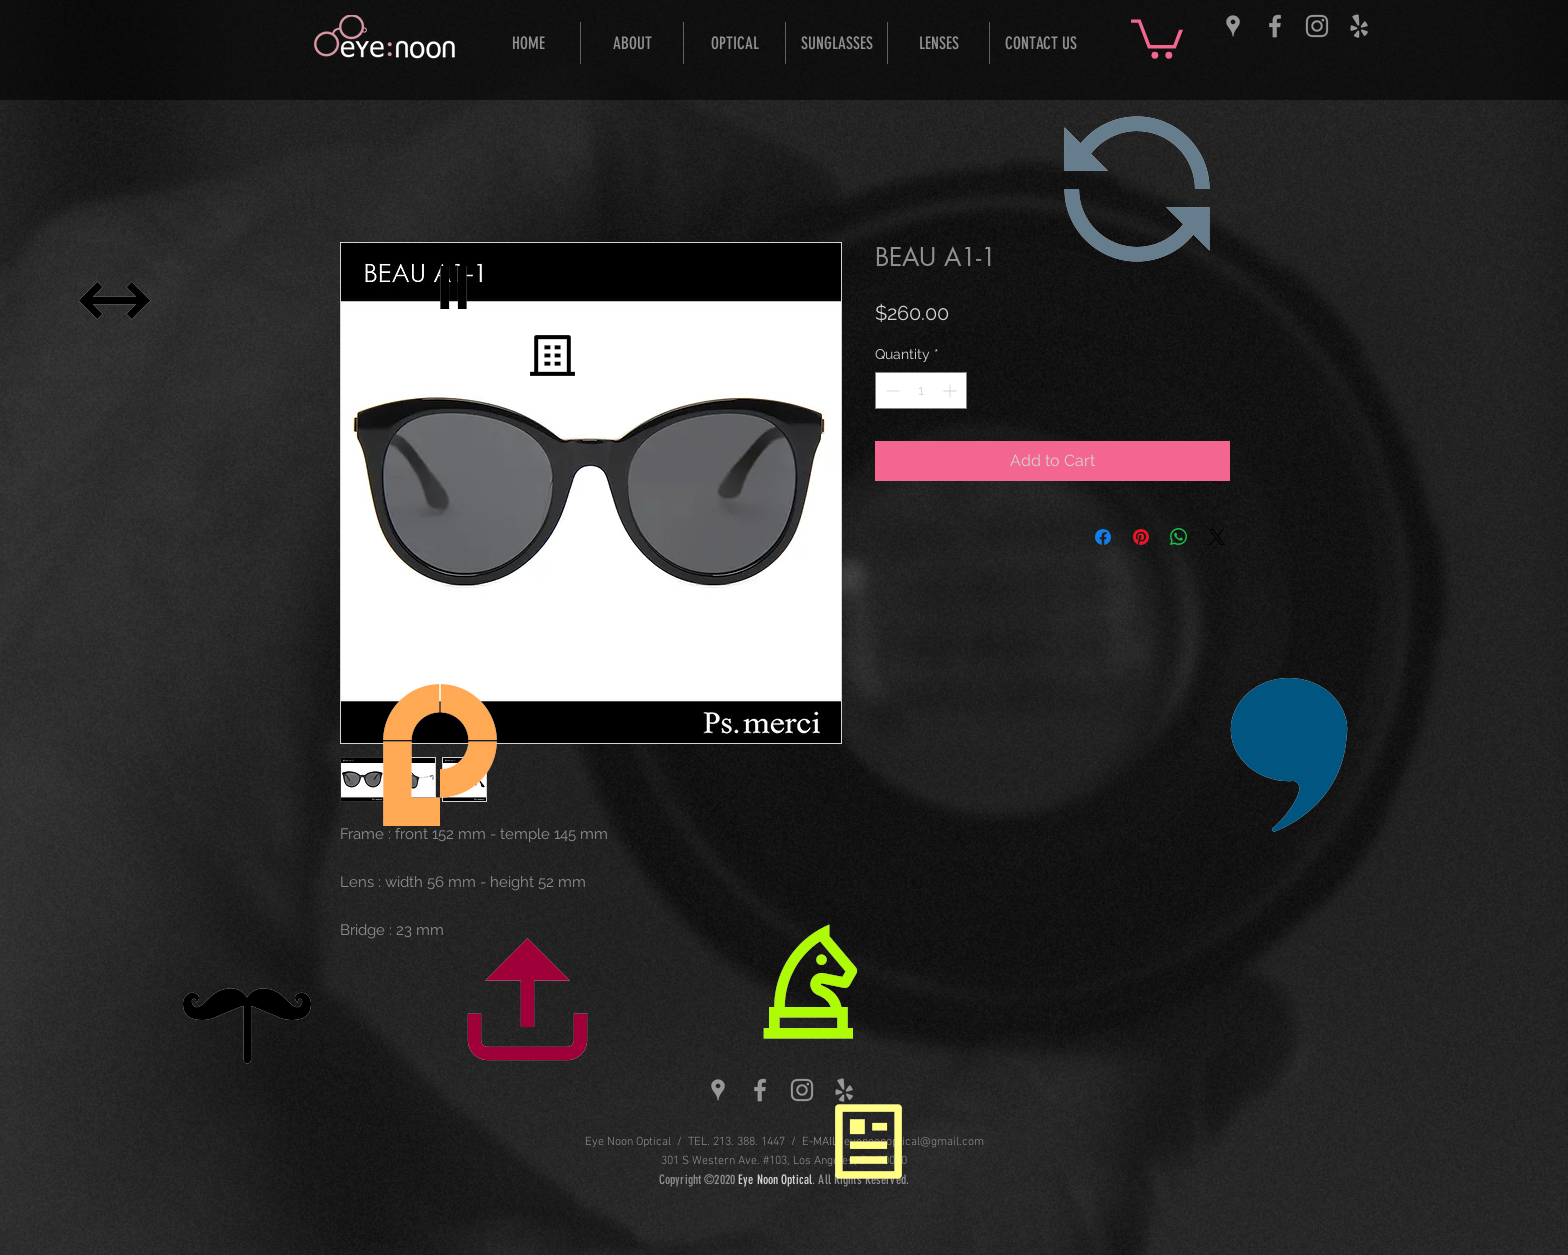 This screenshot has width=1568, height=1255. Describe the element at coordinates (527, 1000) in the screenshot. I see `share content with others` at that location.